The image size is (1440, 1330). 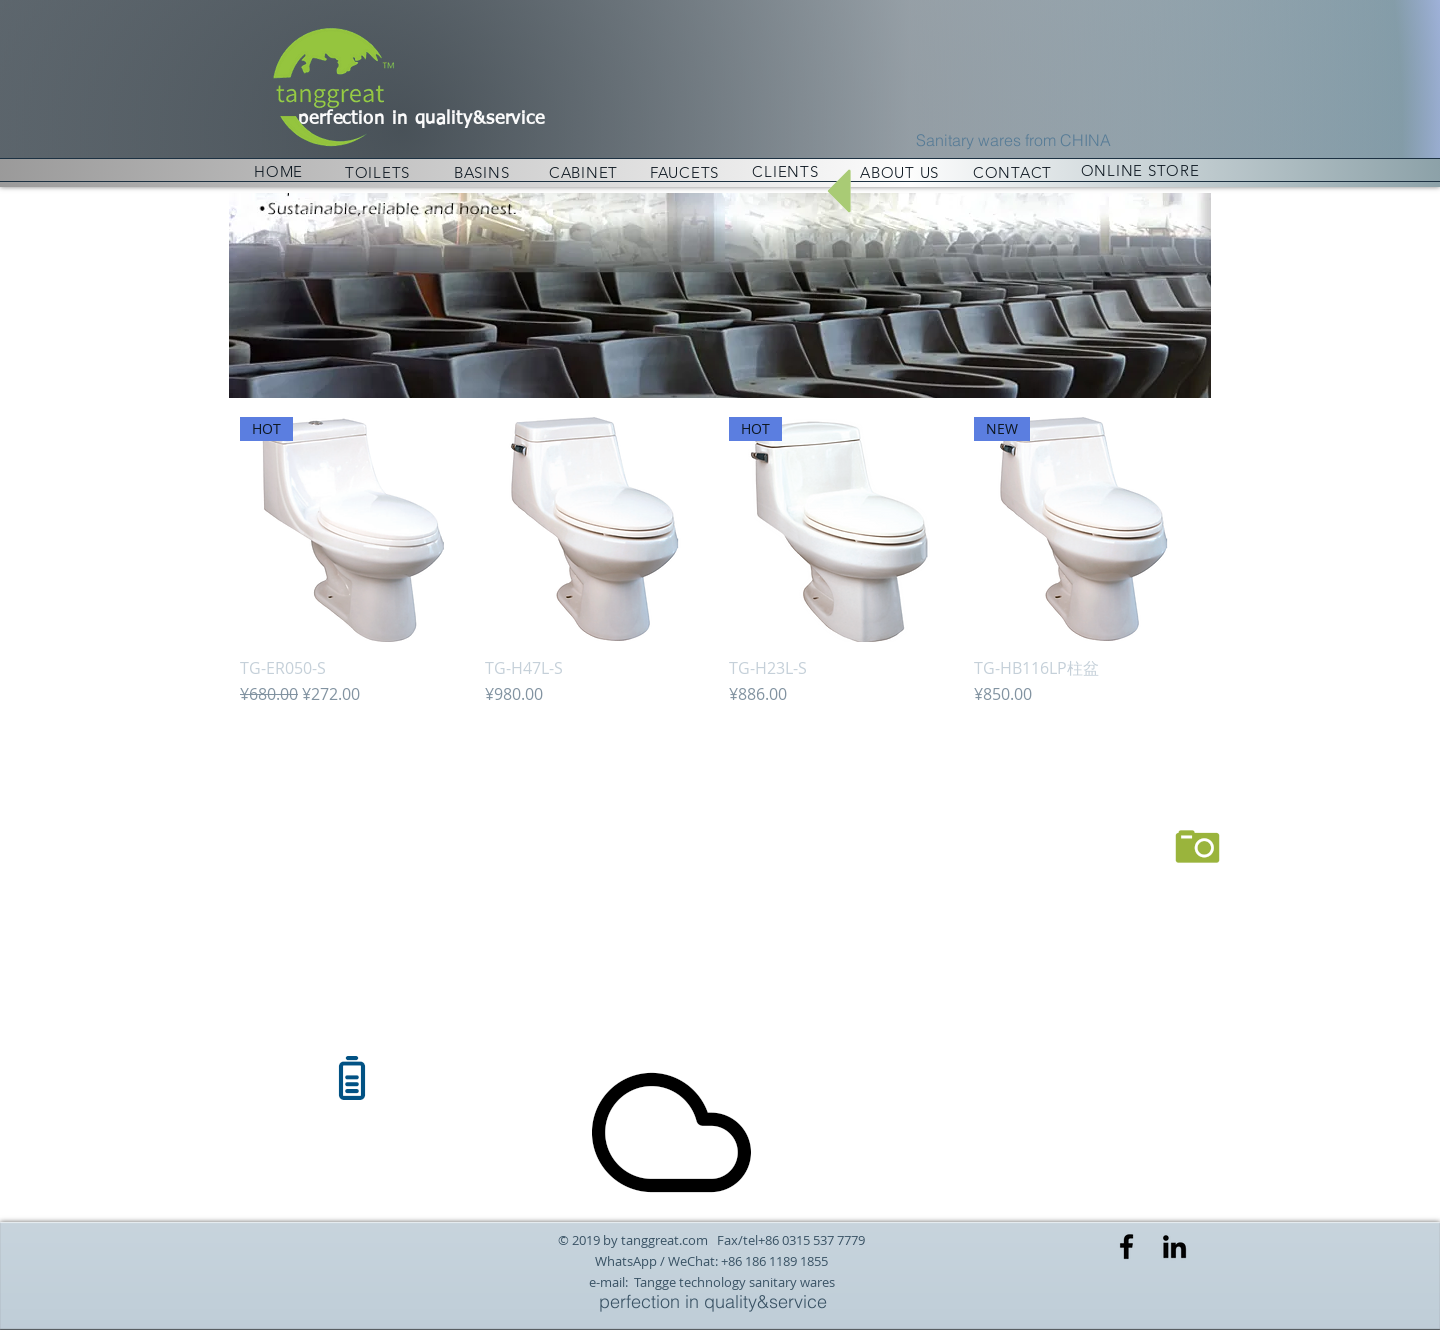 I want to click on indicates high battery level, so click(x=352, y=1078).